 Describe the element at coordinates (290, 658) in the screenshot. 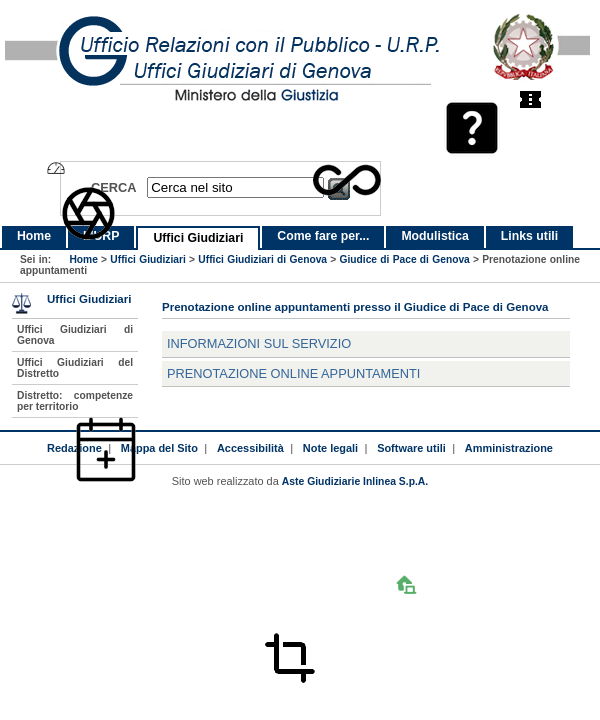

I see `crop an image` at that location.